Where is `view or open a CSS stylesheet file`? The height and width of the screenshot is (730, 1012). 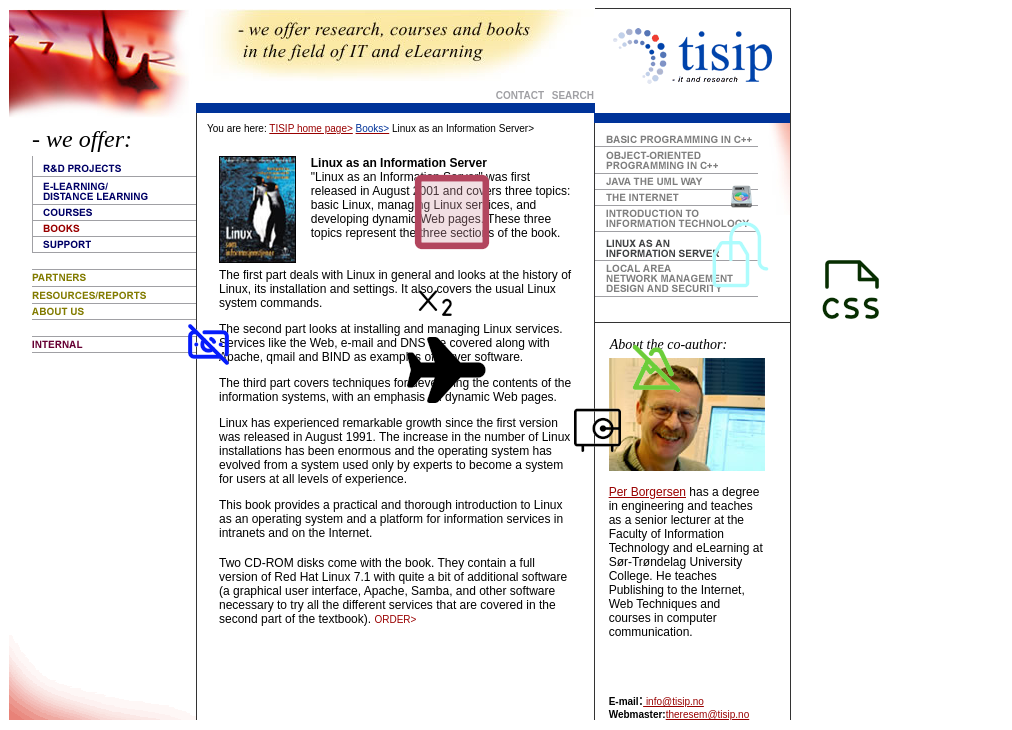
view or open a CSS stylesheet file is located at coordinates (852, 292).